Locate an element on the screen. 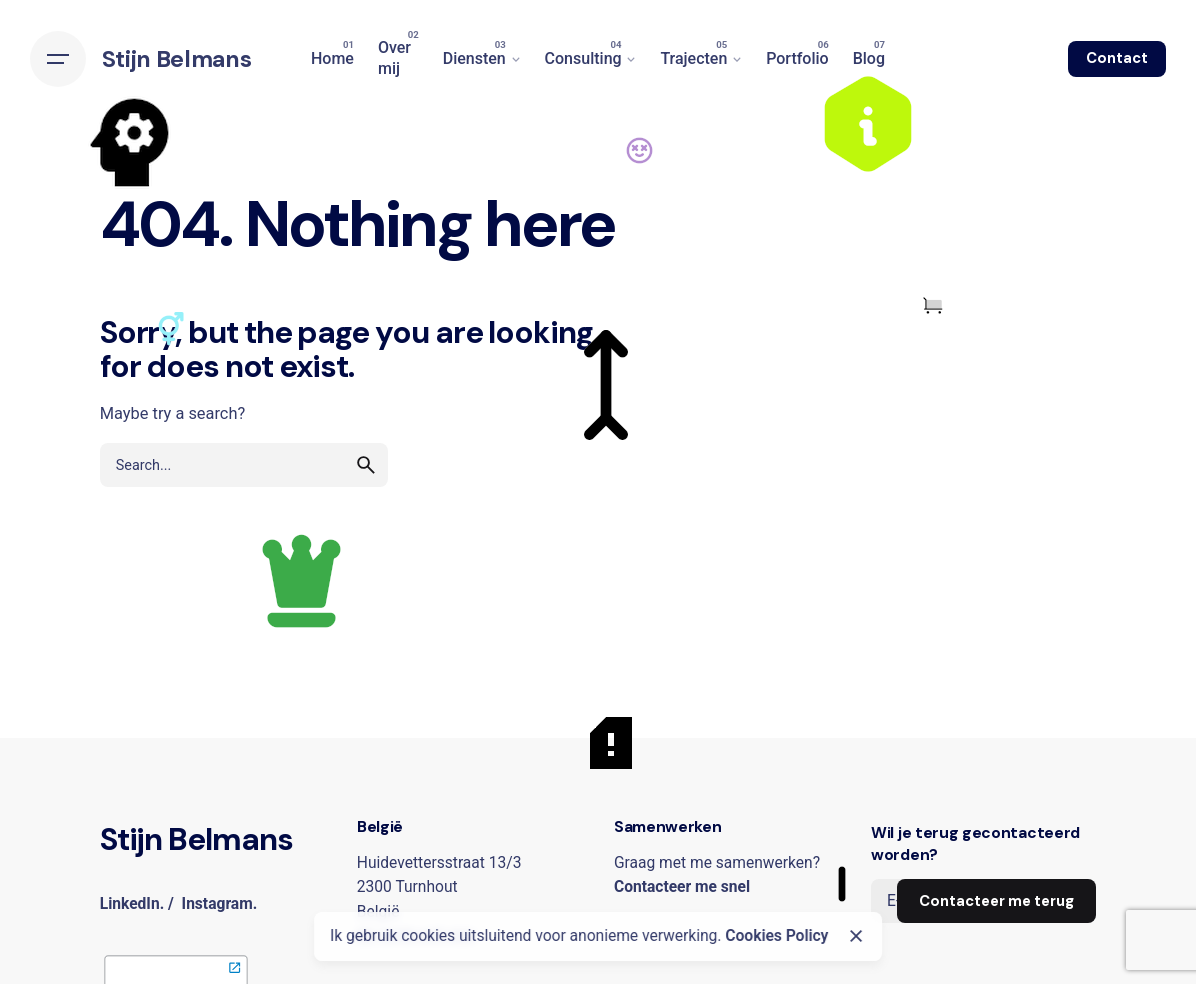  select queen piece in chess game is located at coordinates (301, 583).